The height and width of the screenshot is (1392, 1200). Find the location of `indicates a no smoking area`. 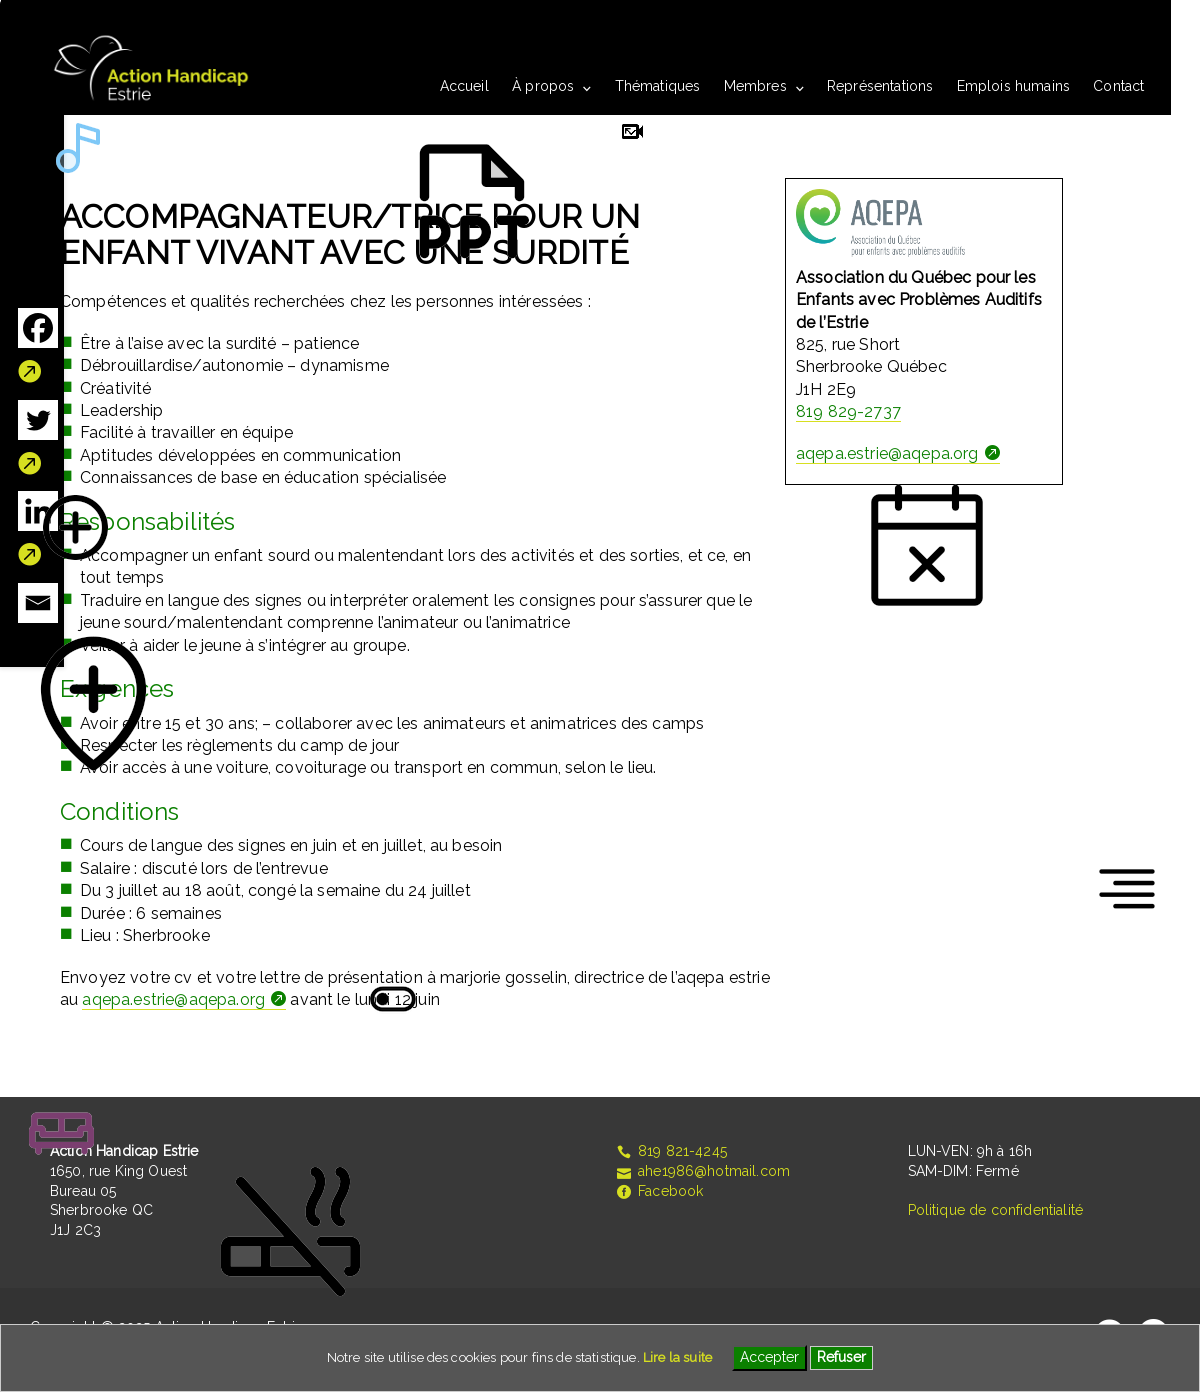

indicates a no smoking area is located at coordinates (290, 1236).